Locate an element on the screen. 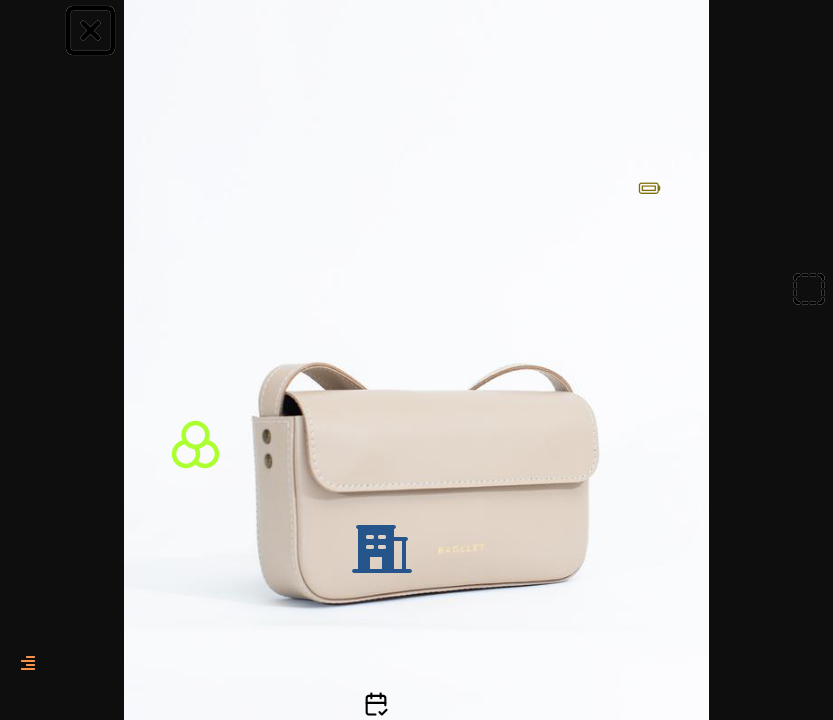 The image size is (833, 720). create a selection area is located at coordinates (809, 289).